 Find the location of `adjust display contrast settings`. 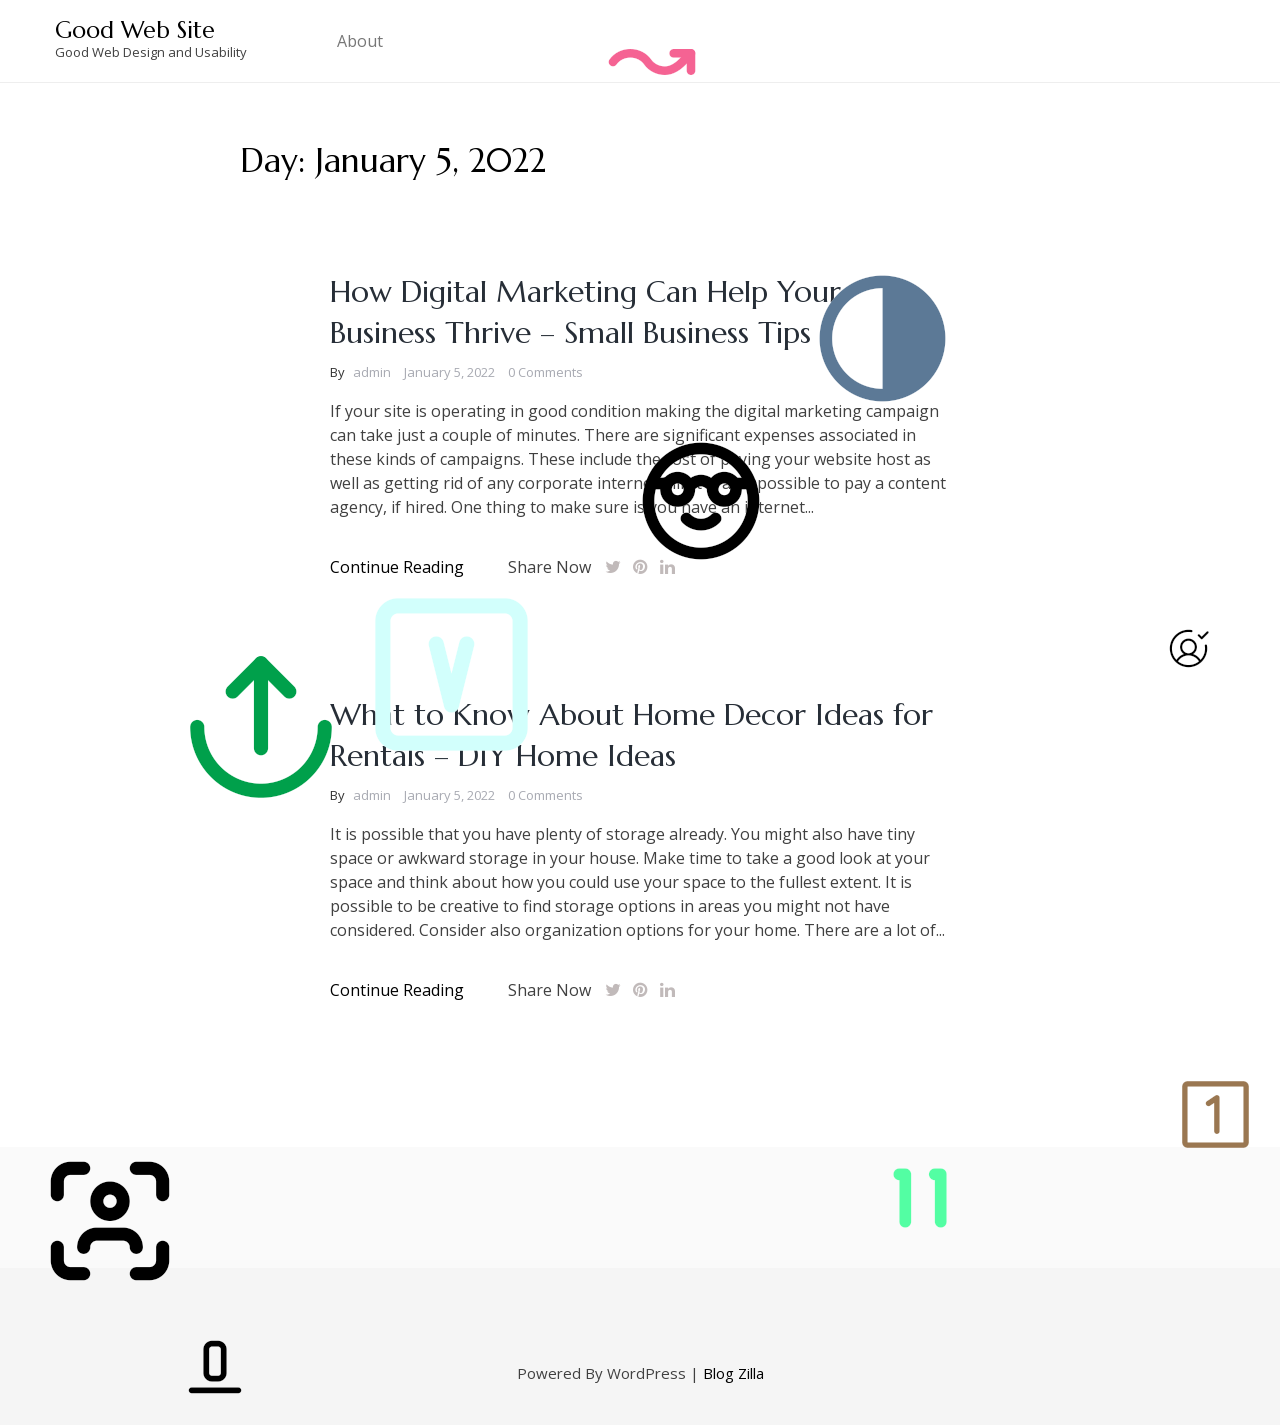

adjust display contrast settings is located at coordinates (882, 338).